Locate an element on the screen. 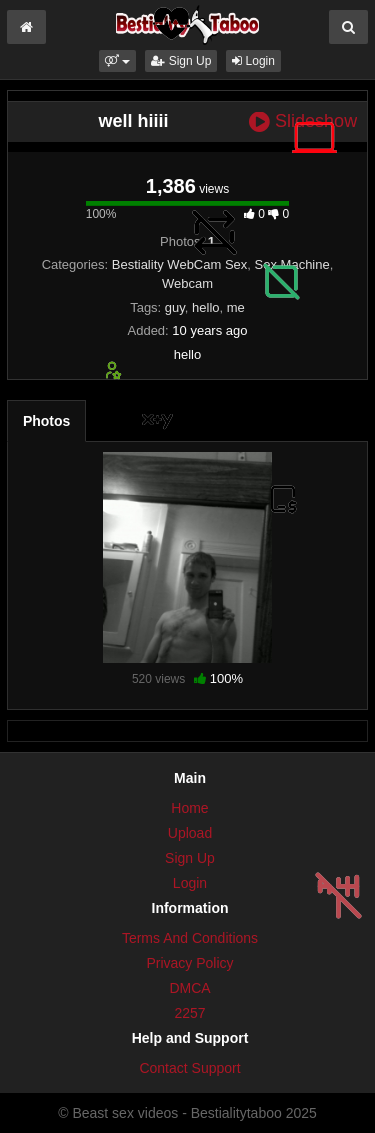 This screenshot has height=1133, width=375. view fitness or health tracking data is located at coordinates (171, 23).